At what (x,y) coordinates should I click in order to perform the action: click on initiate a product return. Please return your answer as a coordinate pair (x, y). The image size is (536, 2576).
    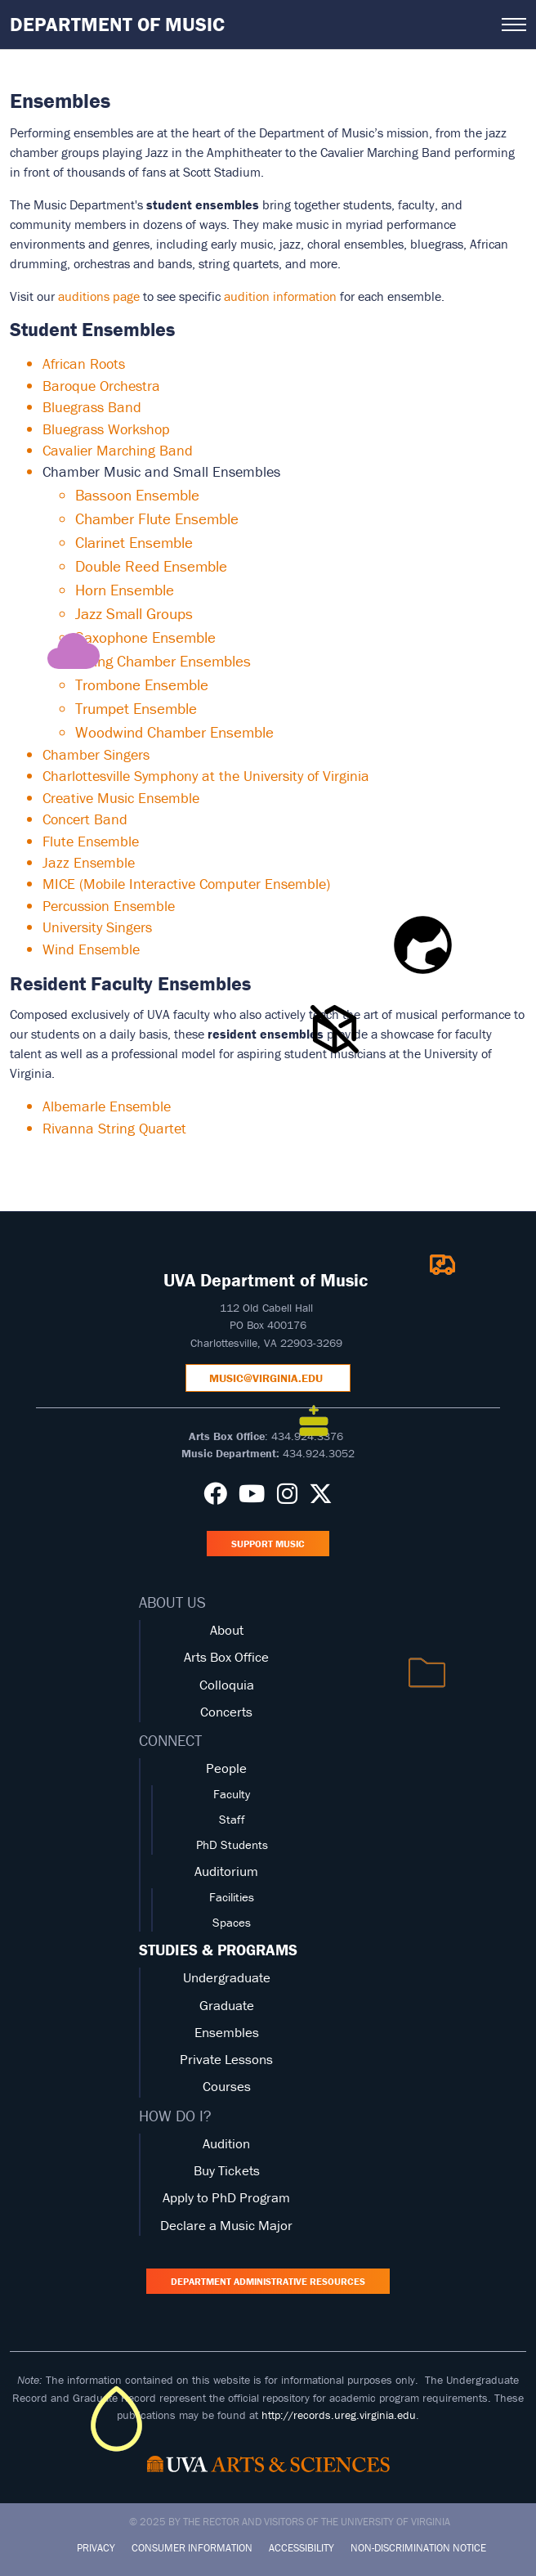
    Looking at the image, I should click on (442, 1264).